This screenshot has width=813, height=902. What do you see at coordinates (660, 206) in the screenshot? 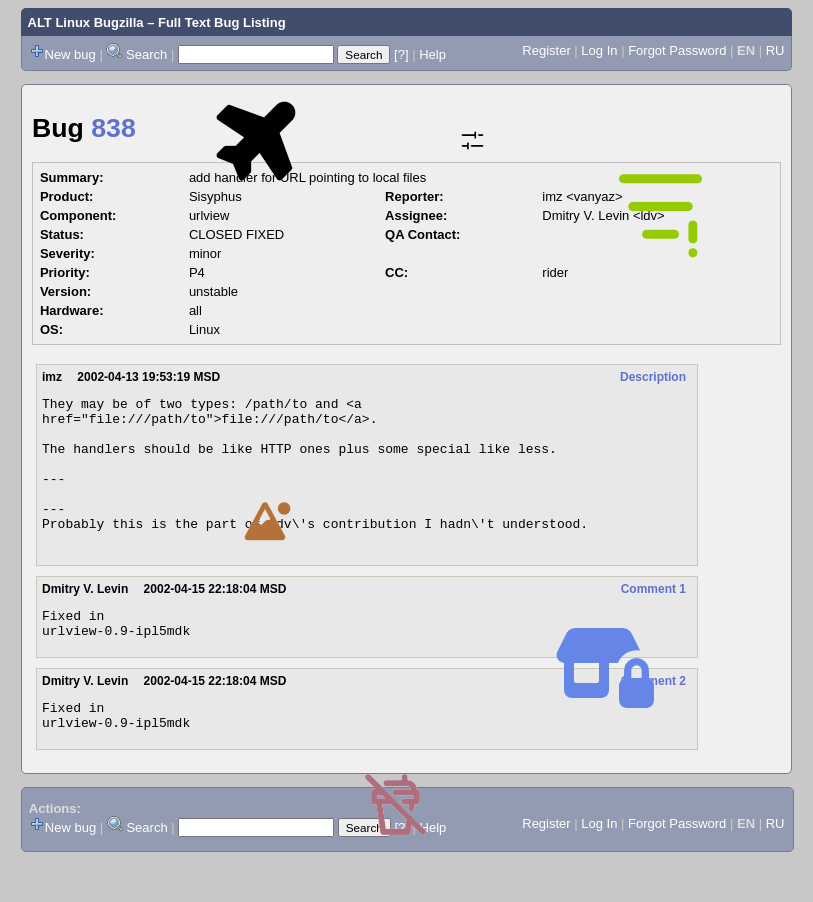
I see `filter settings require attention` at bounding box center [660, 206].